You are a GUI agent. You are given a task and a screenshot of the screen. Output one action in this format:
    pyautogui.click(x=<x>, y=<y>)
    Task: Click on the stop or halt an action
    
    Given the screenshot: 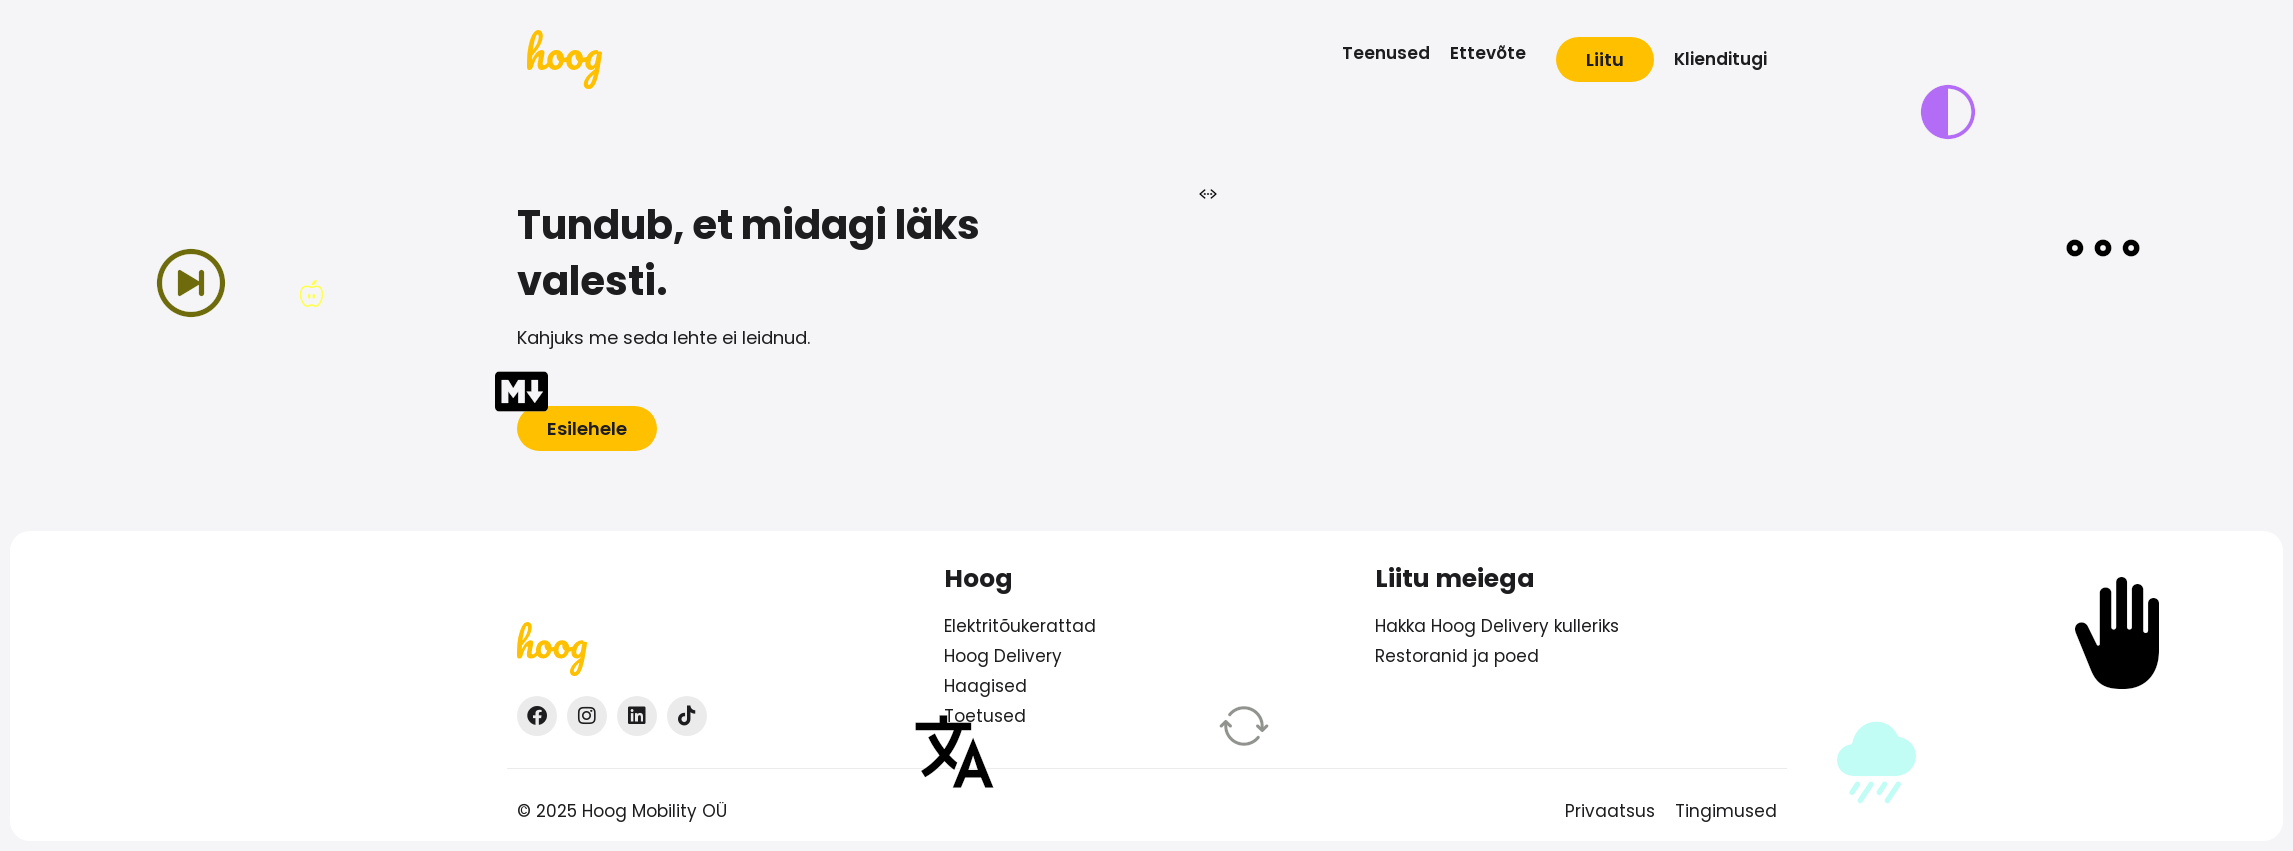 What is the action you would take?
    pyautogui.click(x=2117, y=633)
    